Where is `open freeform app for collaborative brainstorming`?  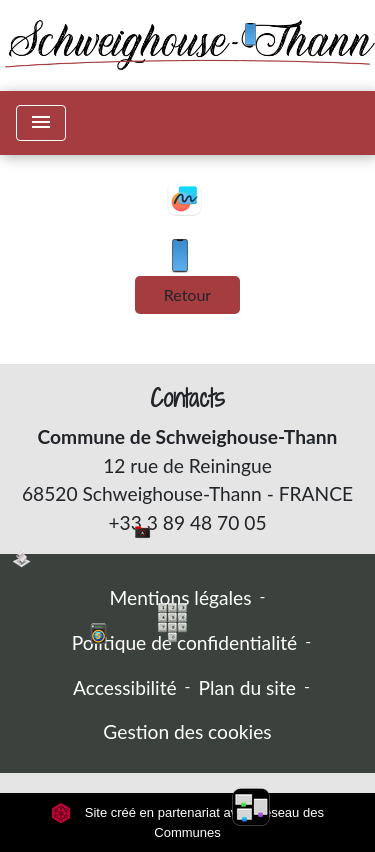
open freeform app for collaborative brainstorming is located at coordinates (184, 198).